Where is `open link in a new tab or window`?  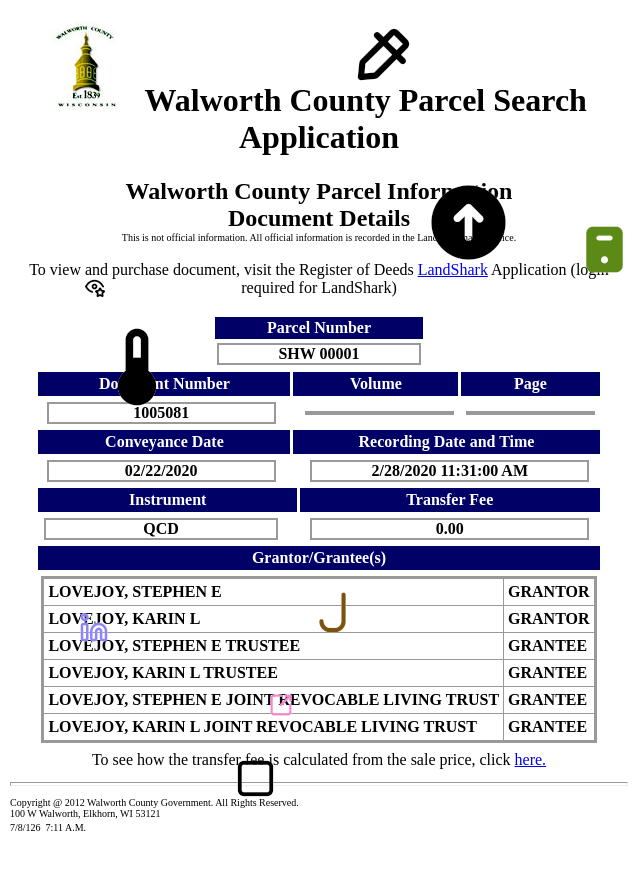 open link in a new tab or window is located at coordinates (281, 705).